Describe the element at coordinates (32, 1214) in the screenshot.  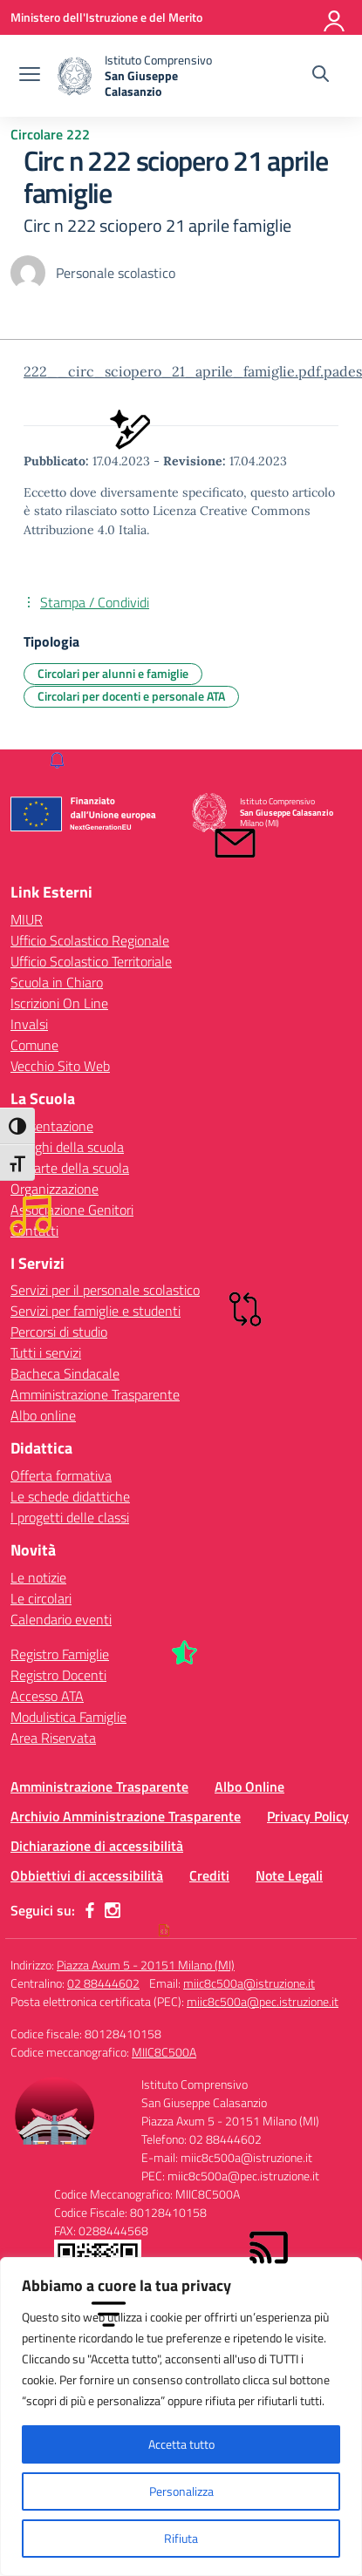
I see `access music files or audio content` at that location.